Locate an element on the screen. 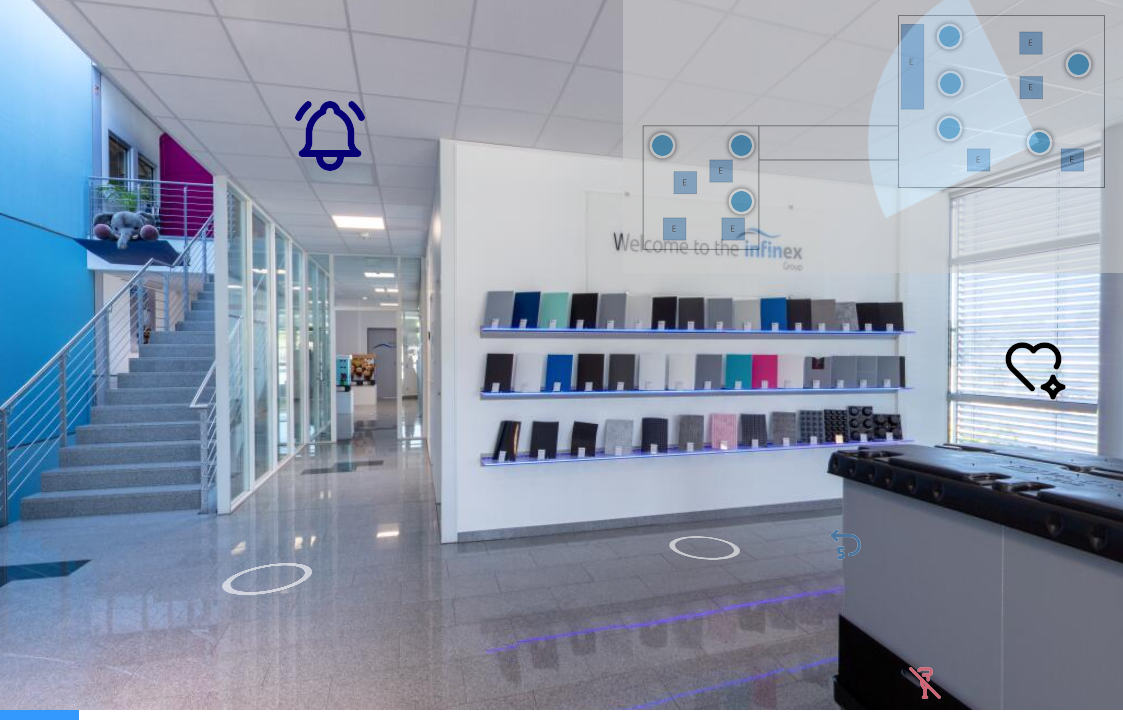 The image size is (1123, 720). indicates crutches or mobility aid not needed is located at coordinates (925, 683).